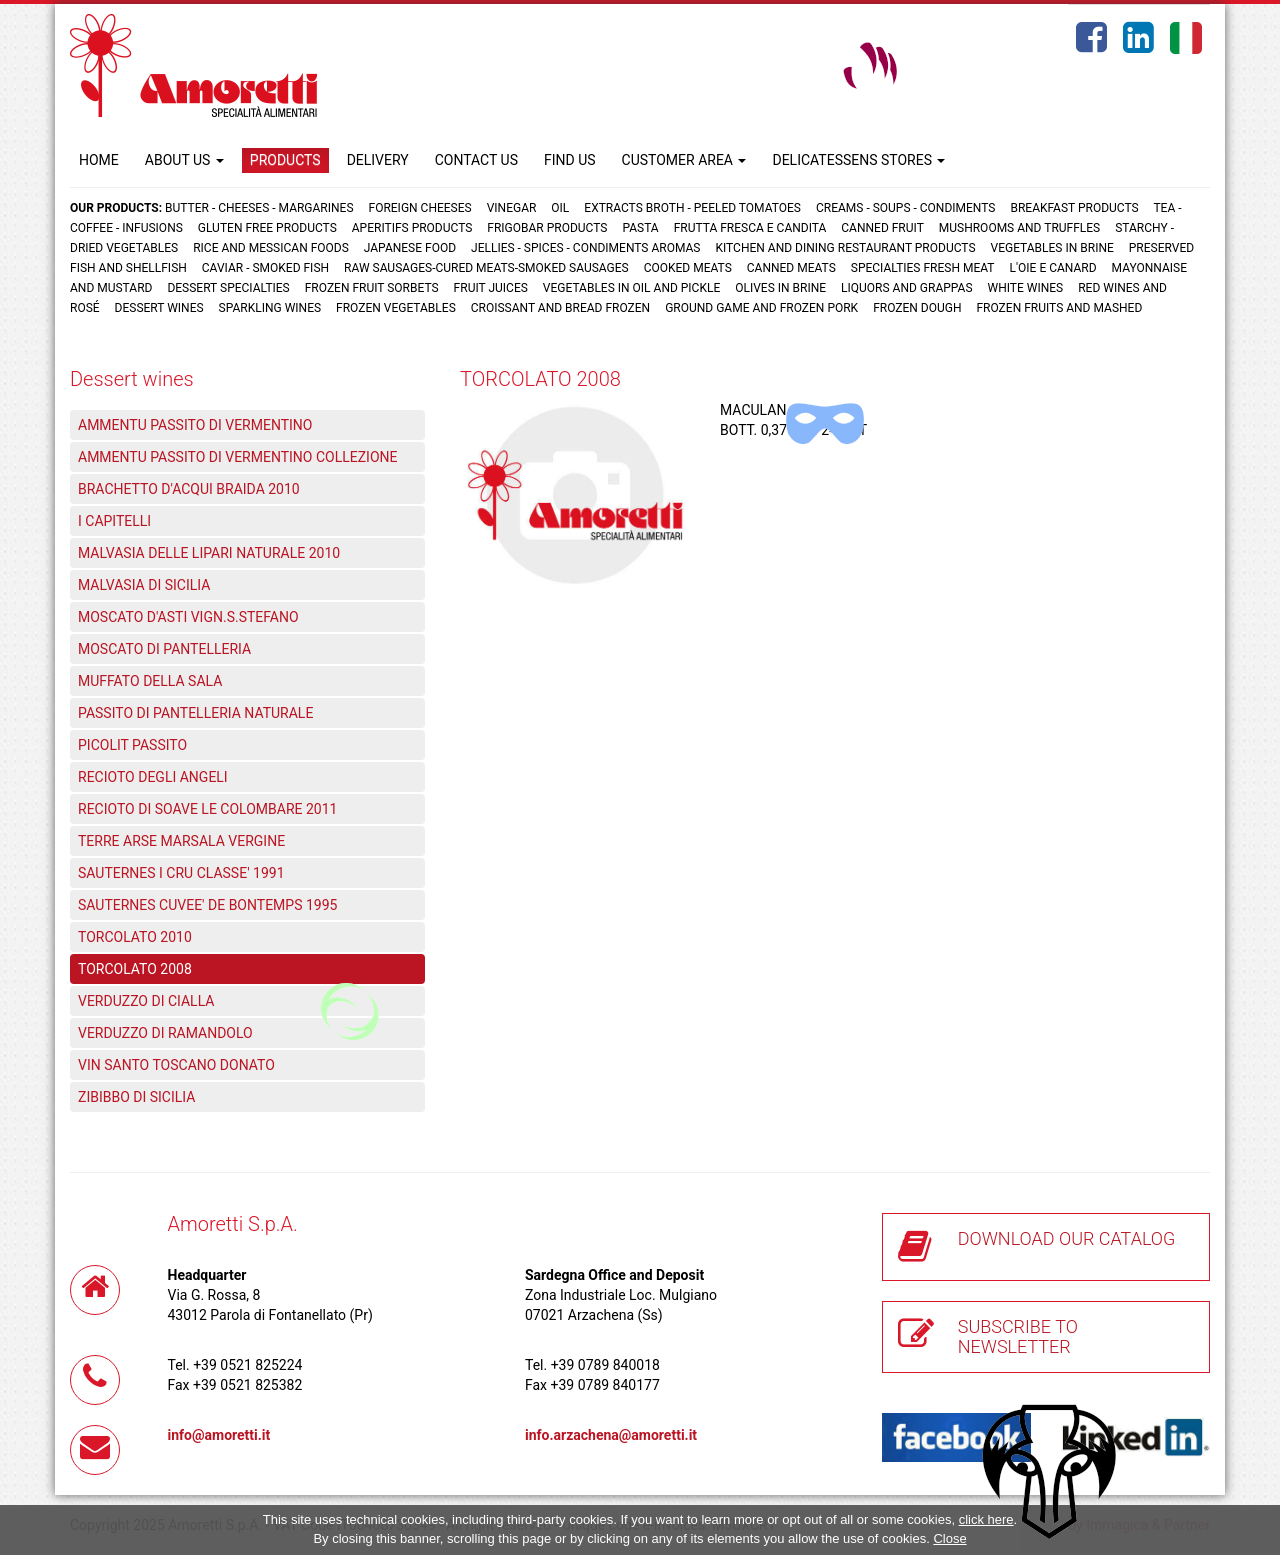 The height and width of the screenshot is (1555, 1280). Describe the element at coordinates (825, 425) in the screenshot. I see `enable incognito or private browsing mode` at that location.